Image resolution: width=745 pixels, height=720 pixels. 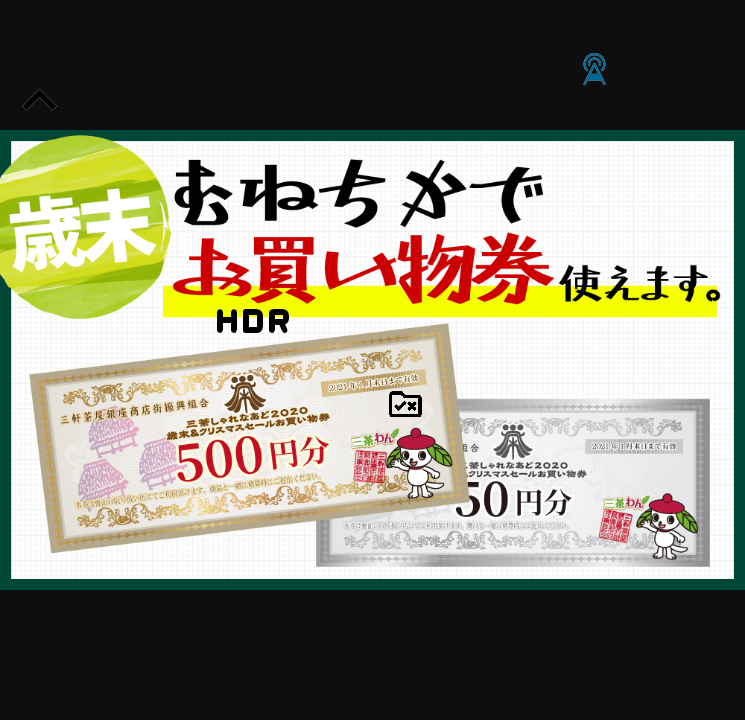 What do you see at coordinates (39, 100) in the screenshot?
I see `collapse an expanded section` at bounding box center [39, 100].